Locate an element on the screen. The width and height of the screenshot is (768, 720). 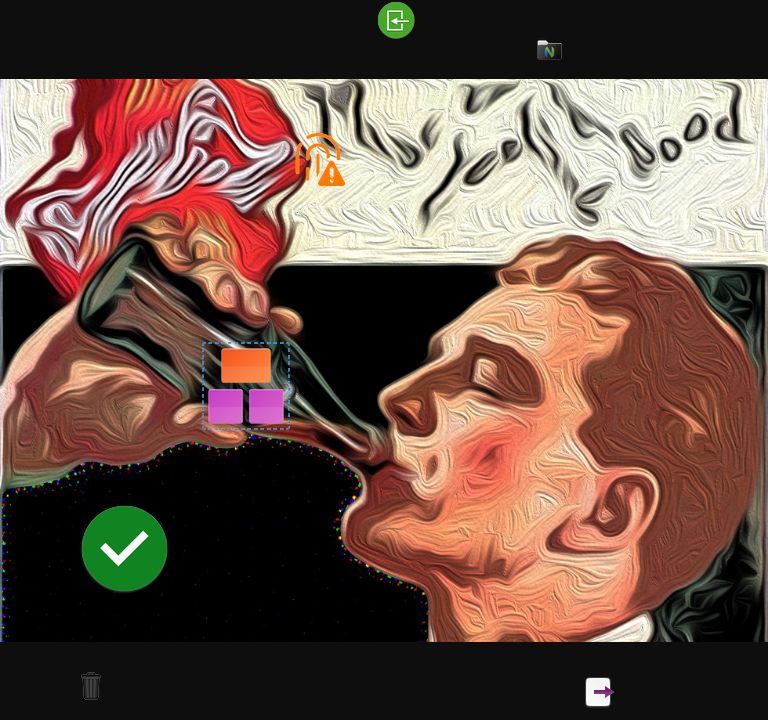
export document to another location is located at coordinates (598, 692).